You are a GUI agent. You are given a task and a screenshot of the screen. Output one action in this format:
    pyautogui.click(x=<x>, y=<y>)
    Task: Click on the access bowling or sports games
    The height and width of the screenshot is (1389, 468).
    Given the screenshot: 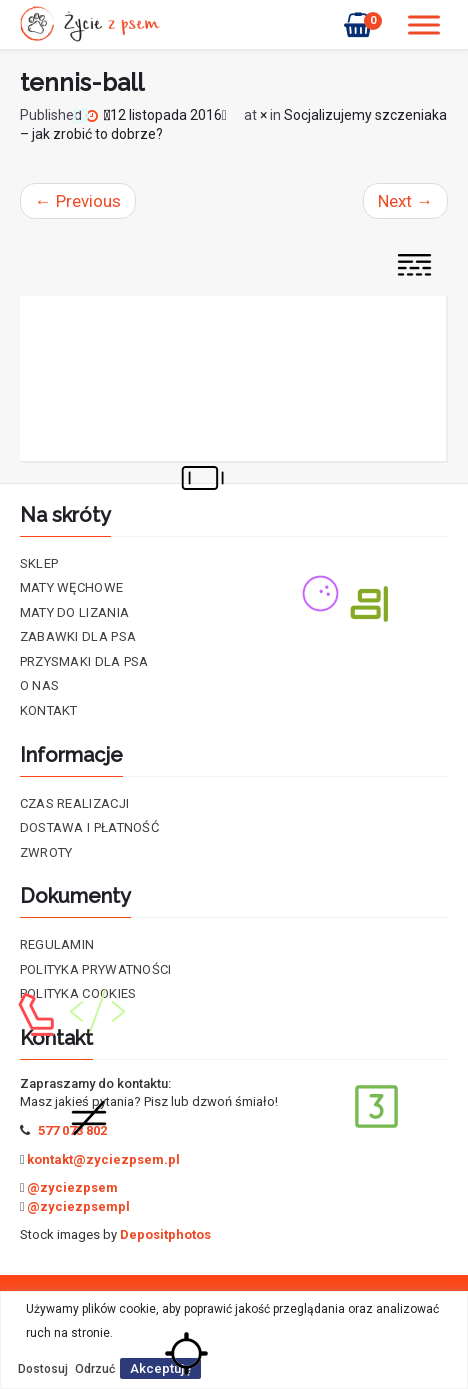 What is the action you would take?
    pyautogui.click(x=320, y=593)
    